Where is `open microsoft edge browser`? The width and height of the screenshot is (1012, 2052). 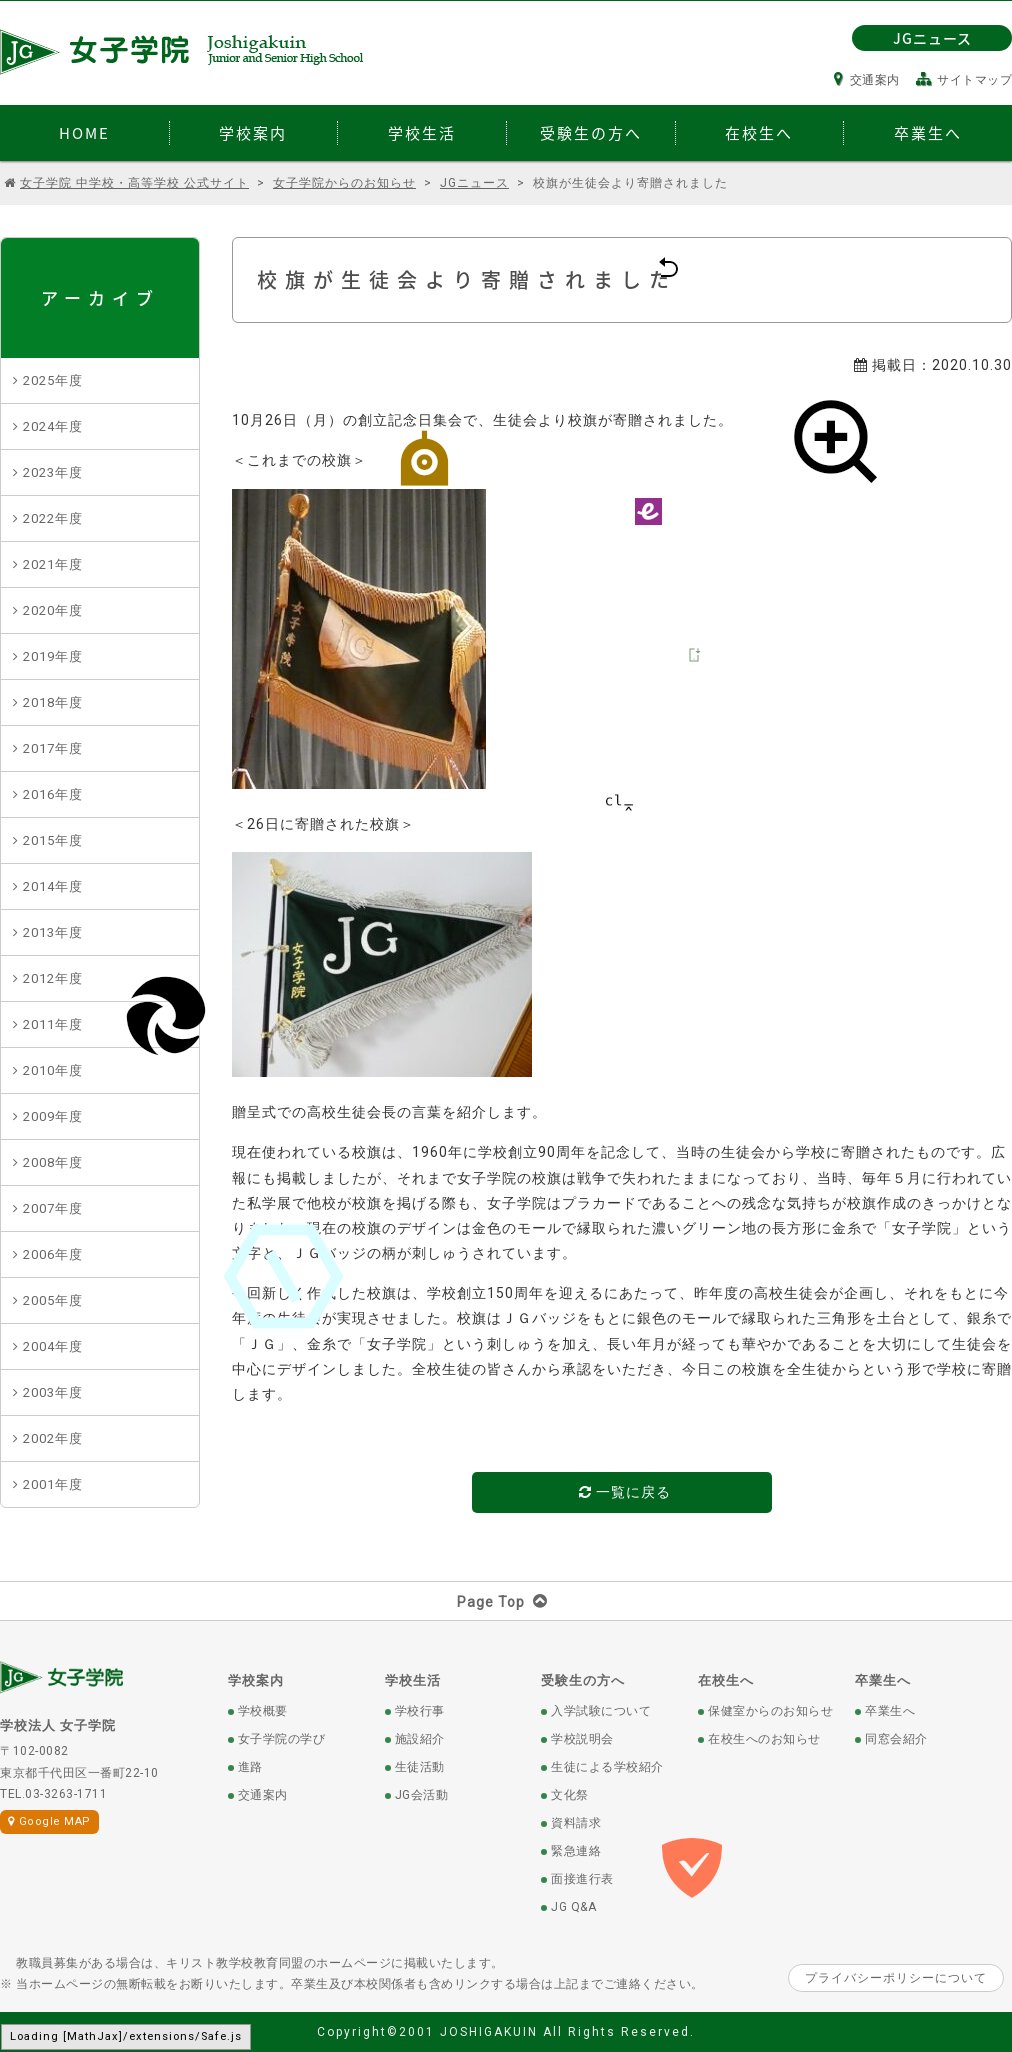 open microsoft edge browser is located at coordinates (166, 1016).